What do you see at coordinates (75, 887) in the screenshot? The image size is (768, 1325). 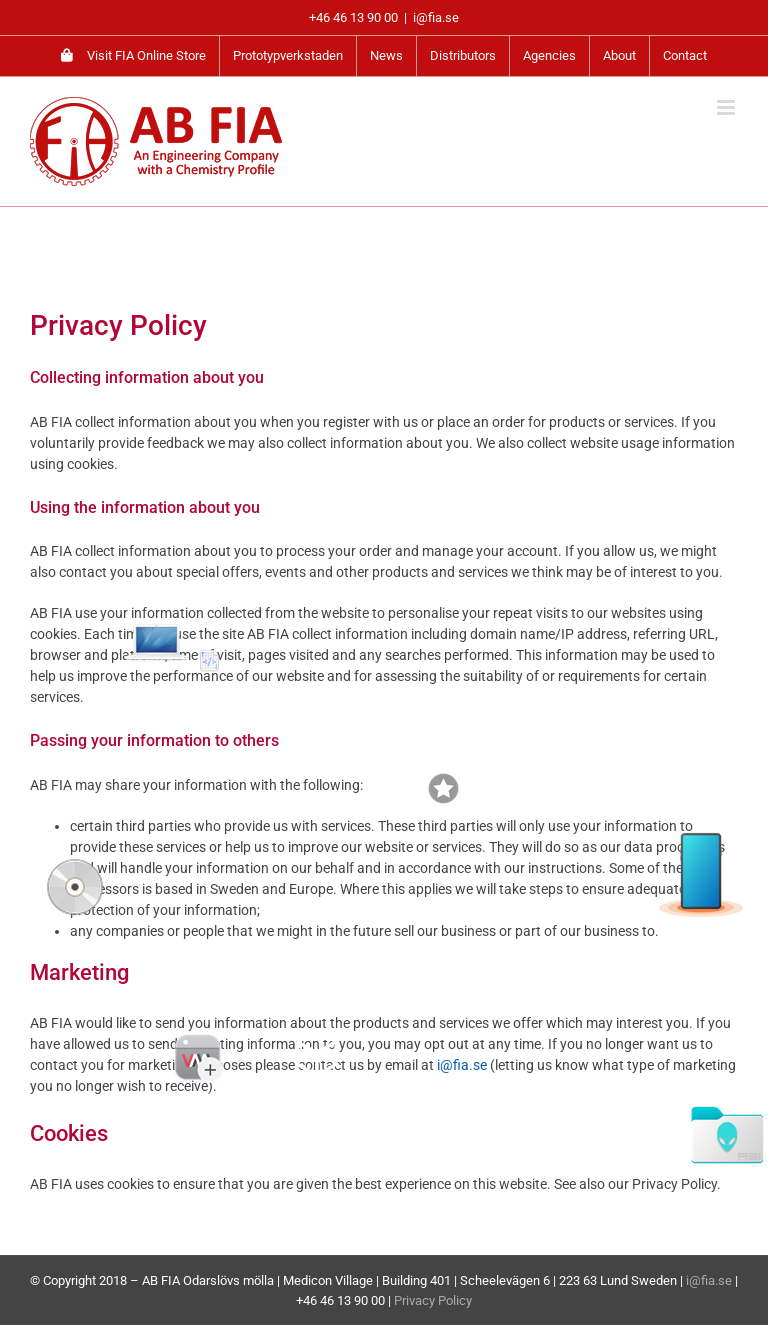 I see `unmount or eject a CD/DVD disc` at bounding box center [75, 887].